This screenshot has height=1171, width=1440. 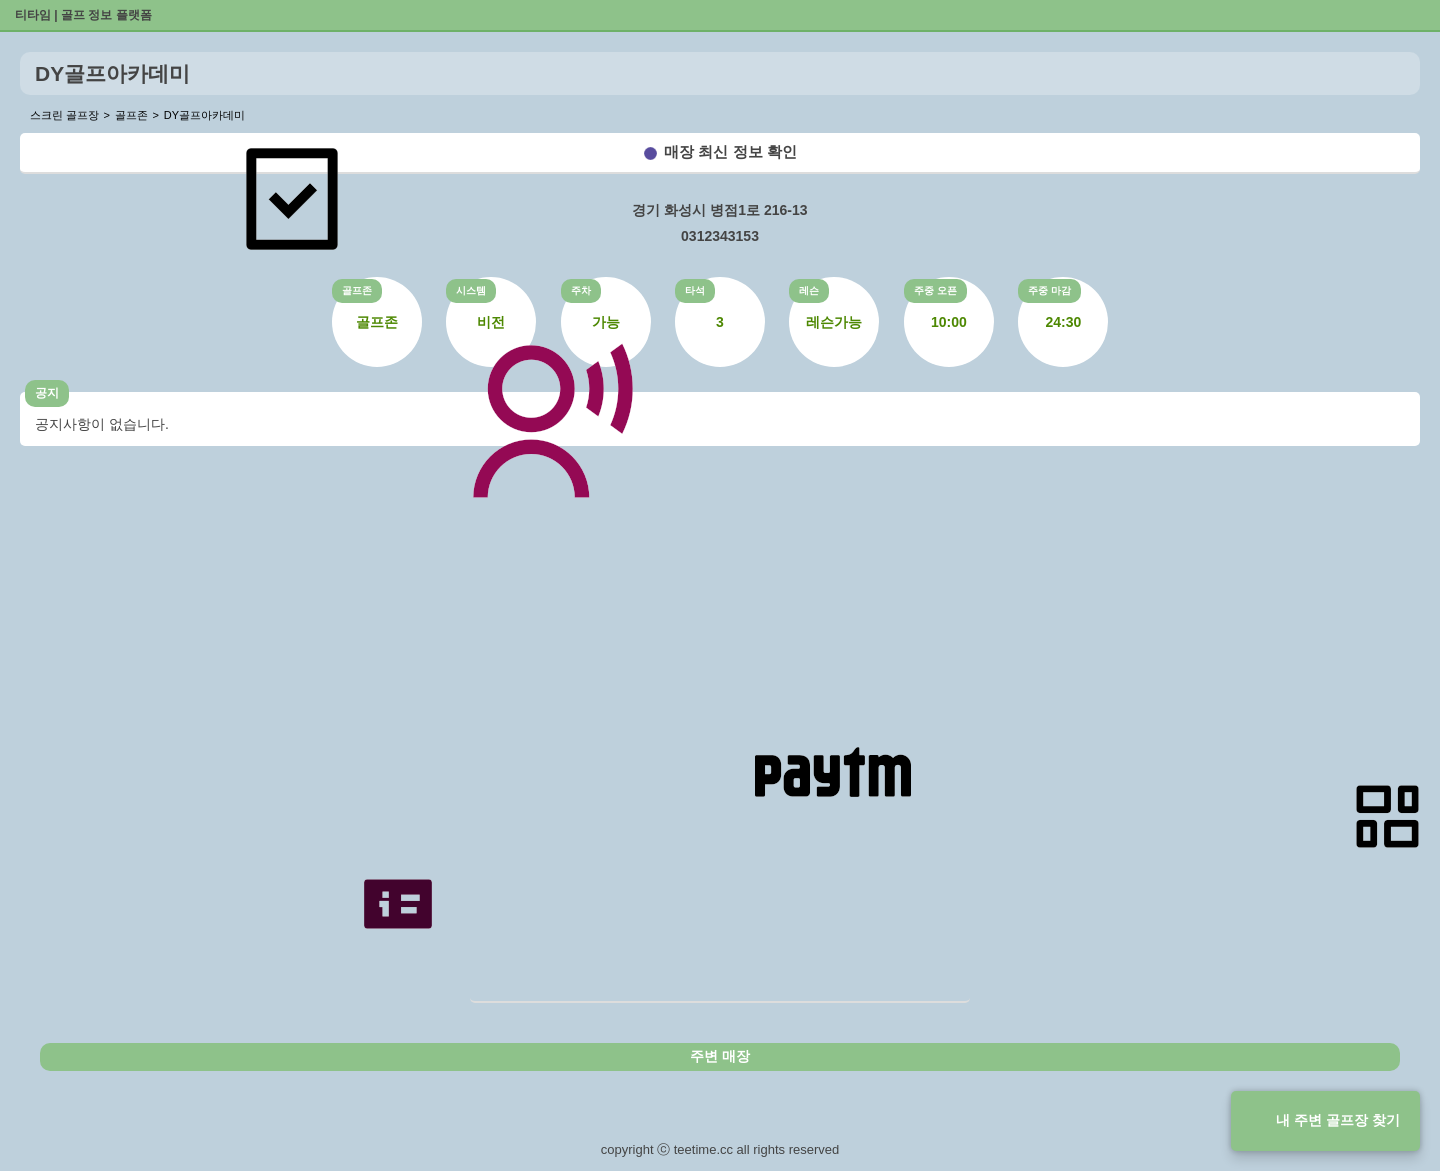 What do you see at coordinates (833, 772) in the screenshot?
I see `open Paytm payment app` at bounding box center [833, 772].